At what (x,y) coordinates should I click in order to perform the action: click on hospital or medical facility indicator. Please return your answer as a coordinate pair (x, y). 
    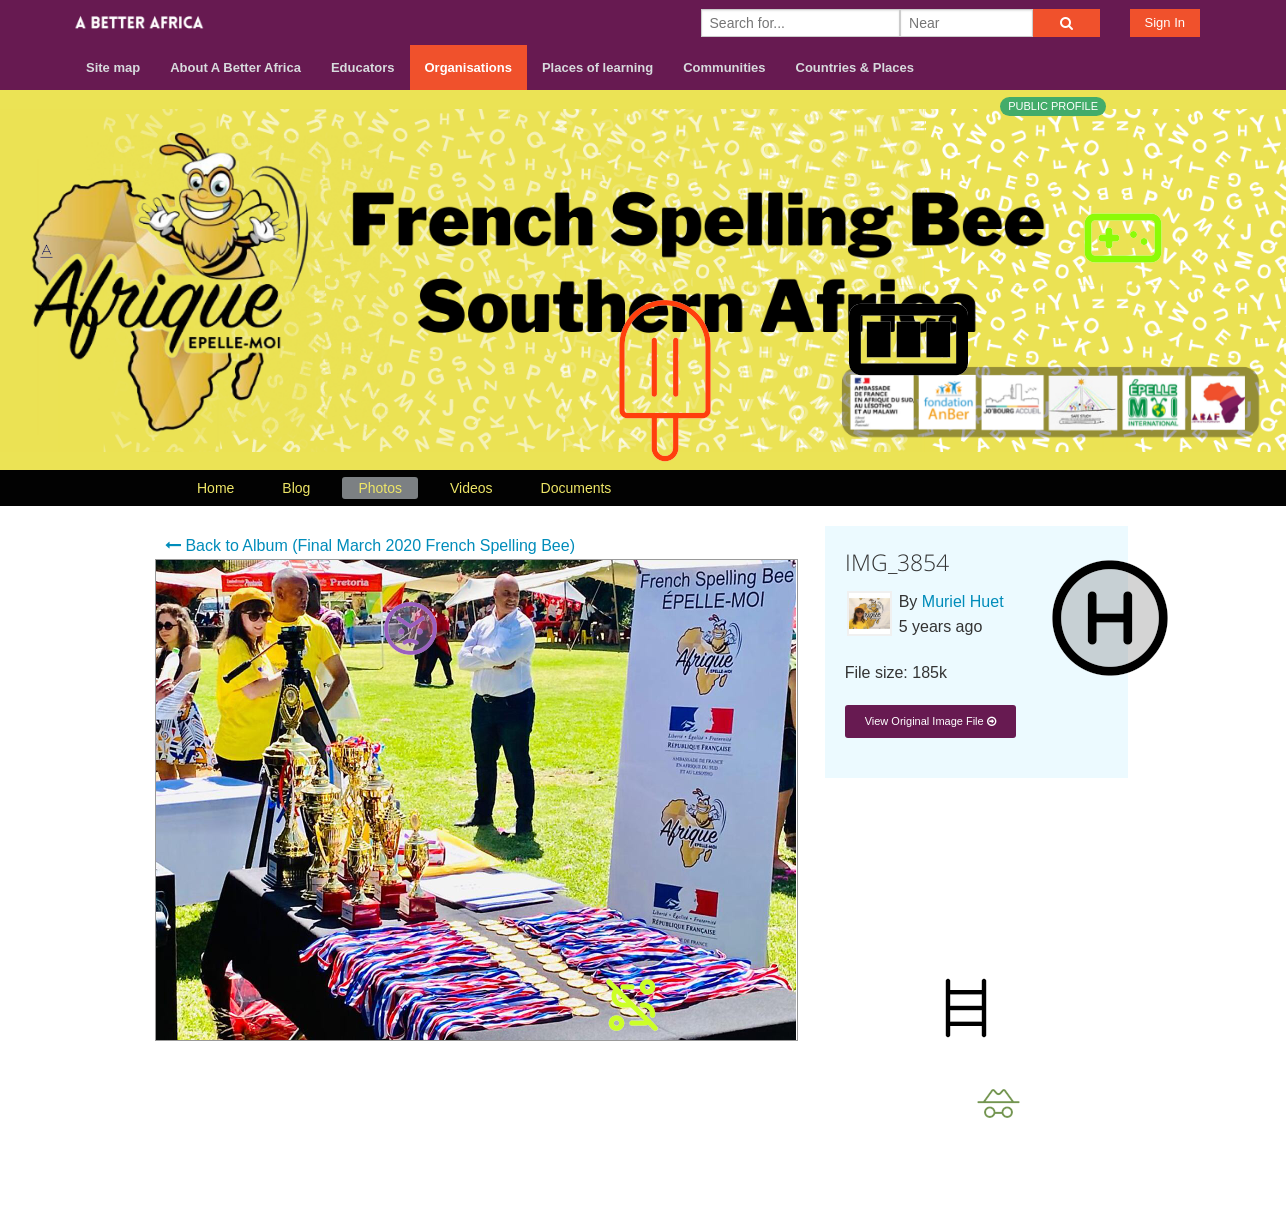
    Looking at the image, I should click on (1110, 618).